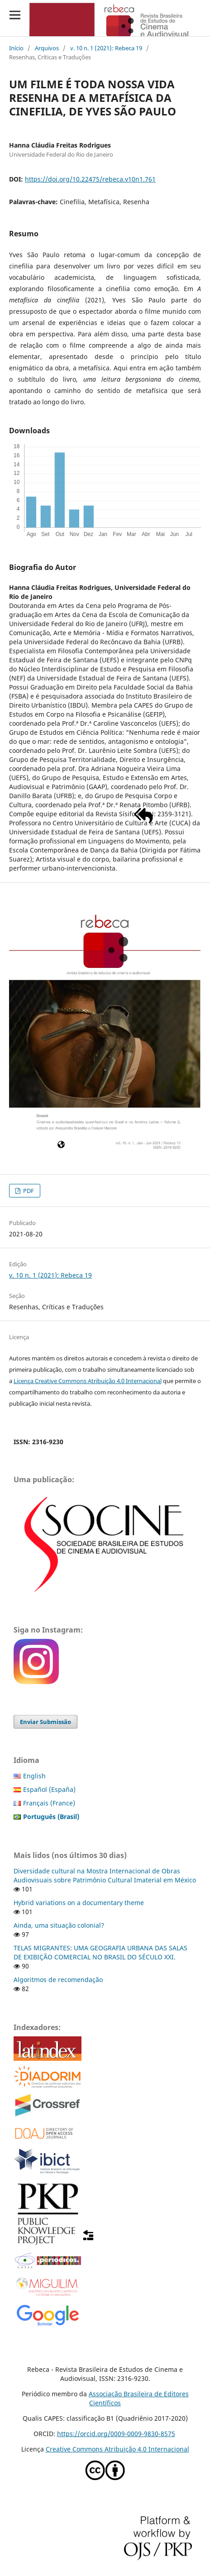 This screenshot has width=210, height=2576. What do you see at coordinates (61, 1144) in the screenshot?
I see `switch to global or worldwide view` at bounding box center [61, 1144].